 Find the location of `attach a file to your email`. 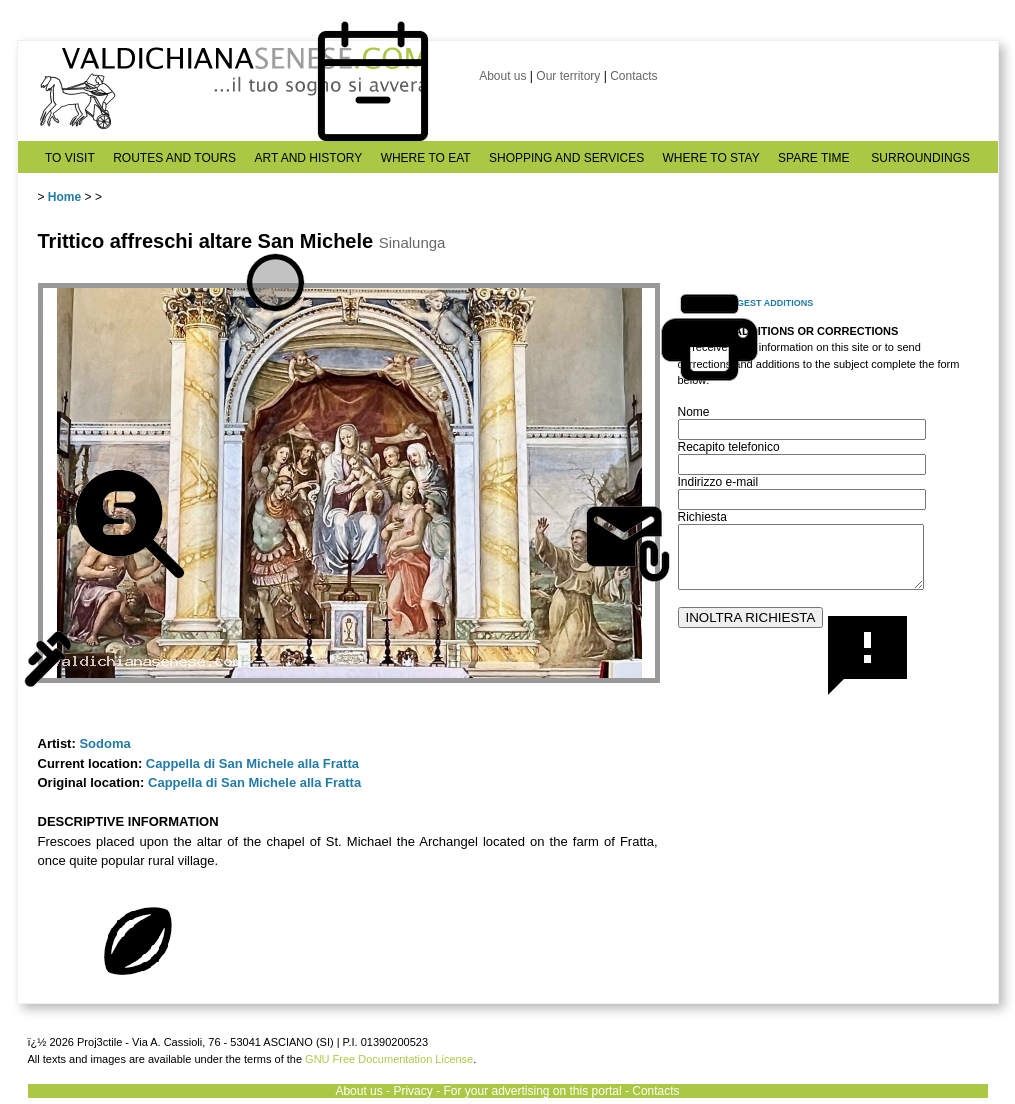

attach a file to your email is located at coordinates (628, 544).